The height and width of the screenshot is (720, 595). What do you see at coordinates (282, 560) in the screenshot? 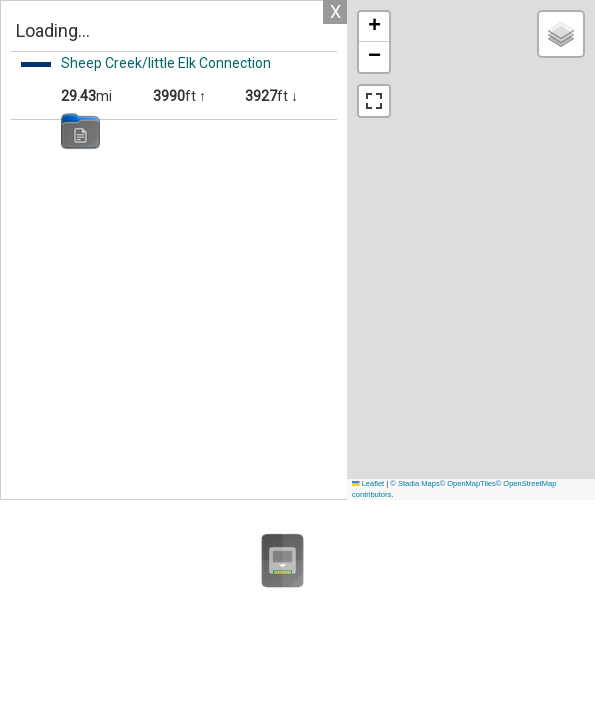
I see `gameboy ROM file type indicator` at bounding box center [282, 560].